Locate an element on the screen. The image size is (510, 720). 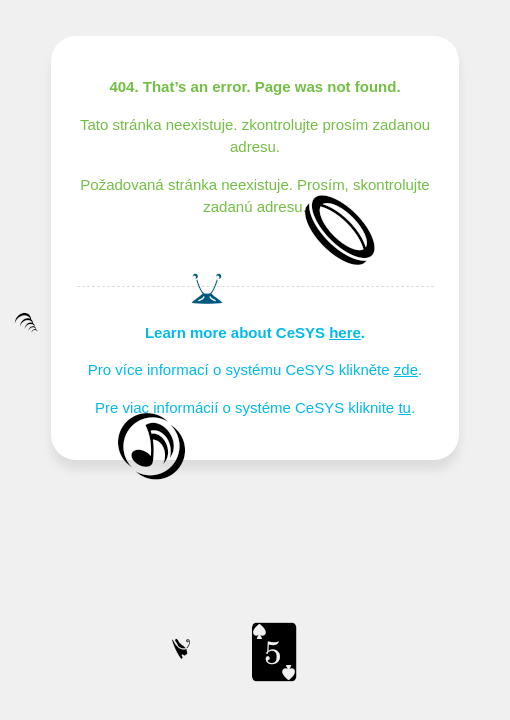
indicates slow loading or processing speed is located at coordinates (207, 288).